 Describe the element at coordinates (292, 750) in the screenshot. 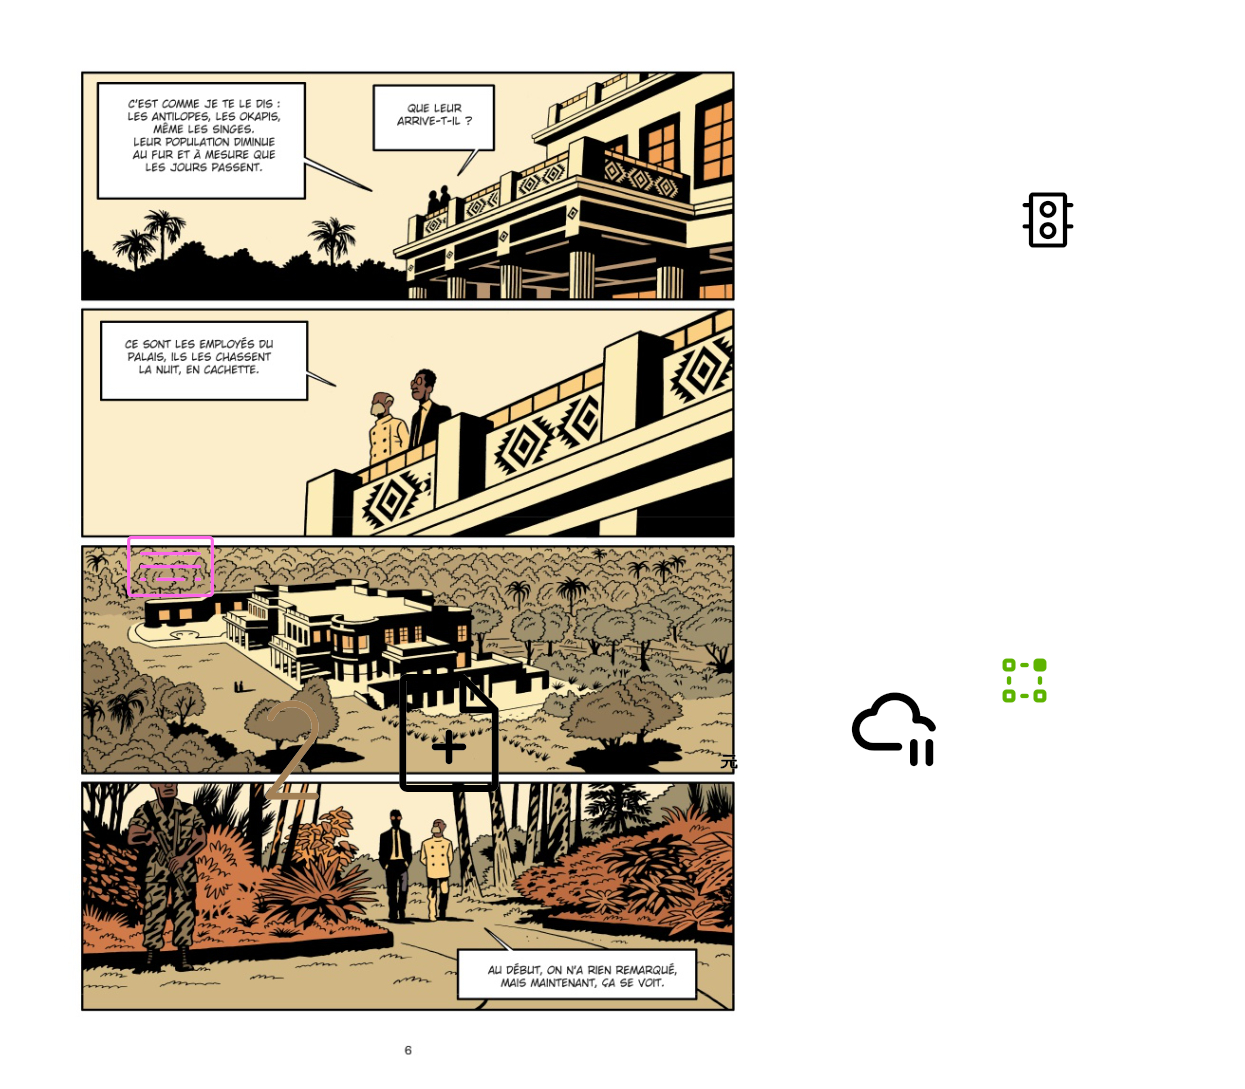

I see `indicates step two in a multi-step process` at that location.